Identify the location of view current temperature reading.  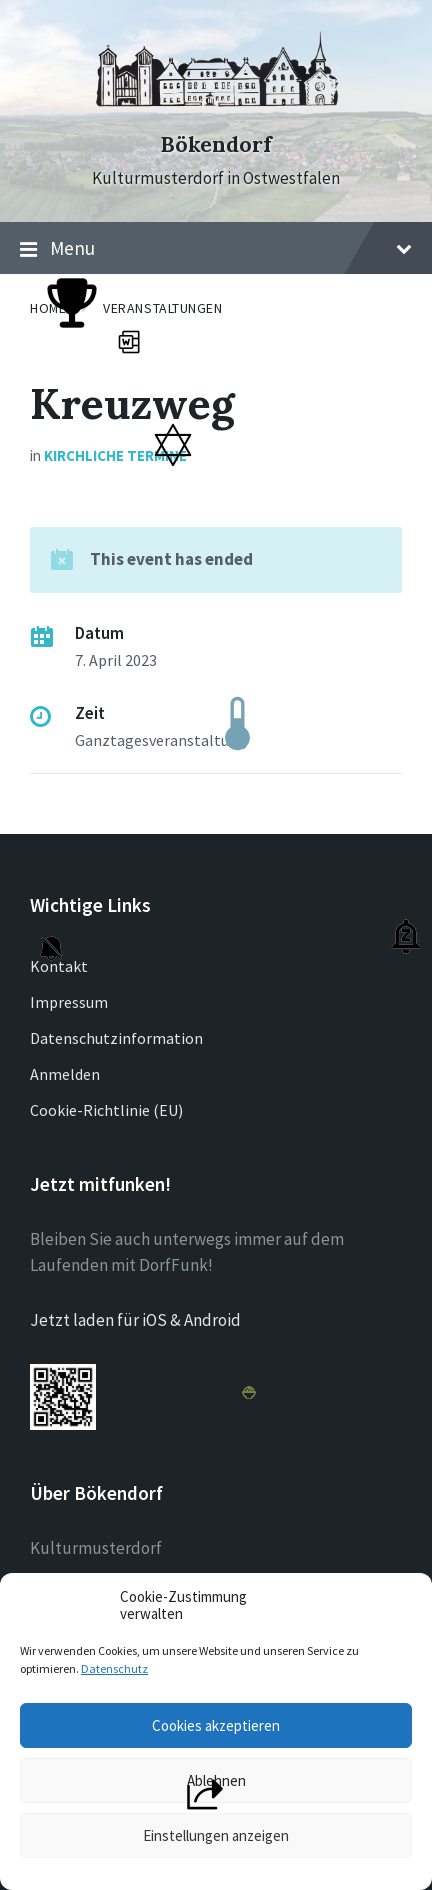
(237, 723).